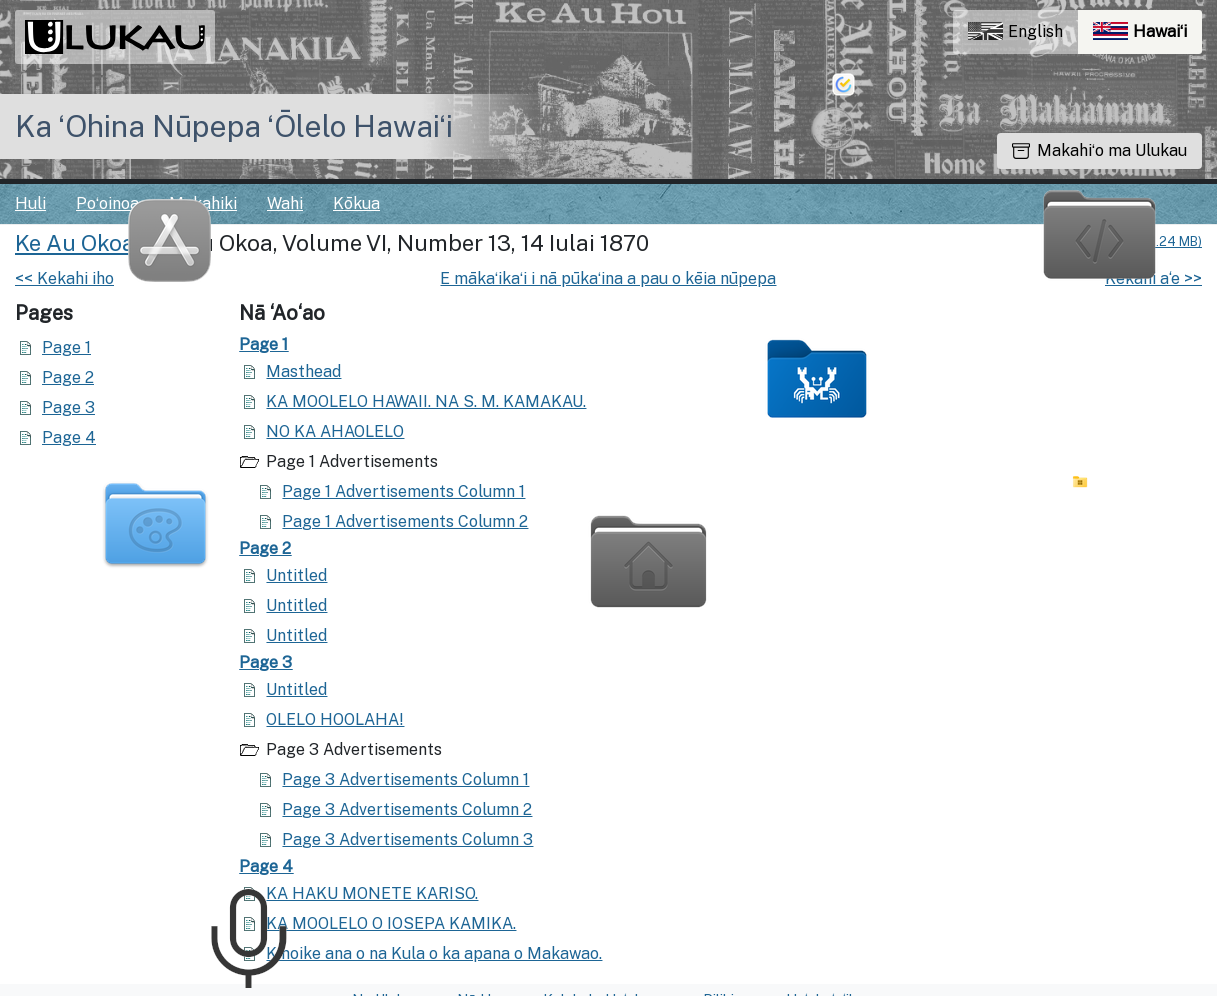 Image resolution: width=1217 pixels, height=996 pixels. Describe the element at coordinates (248, 938) in the screenshot. I see `access microphone settings` at that location.